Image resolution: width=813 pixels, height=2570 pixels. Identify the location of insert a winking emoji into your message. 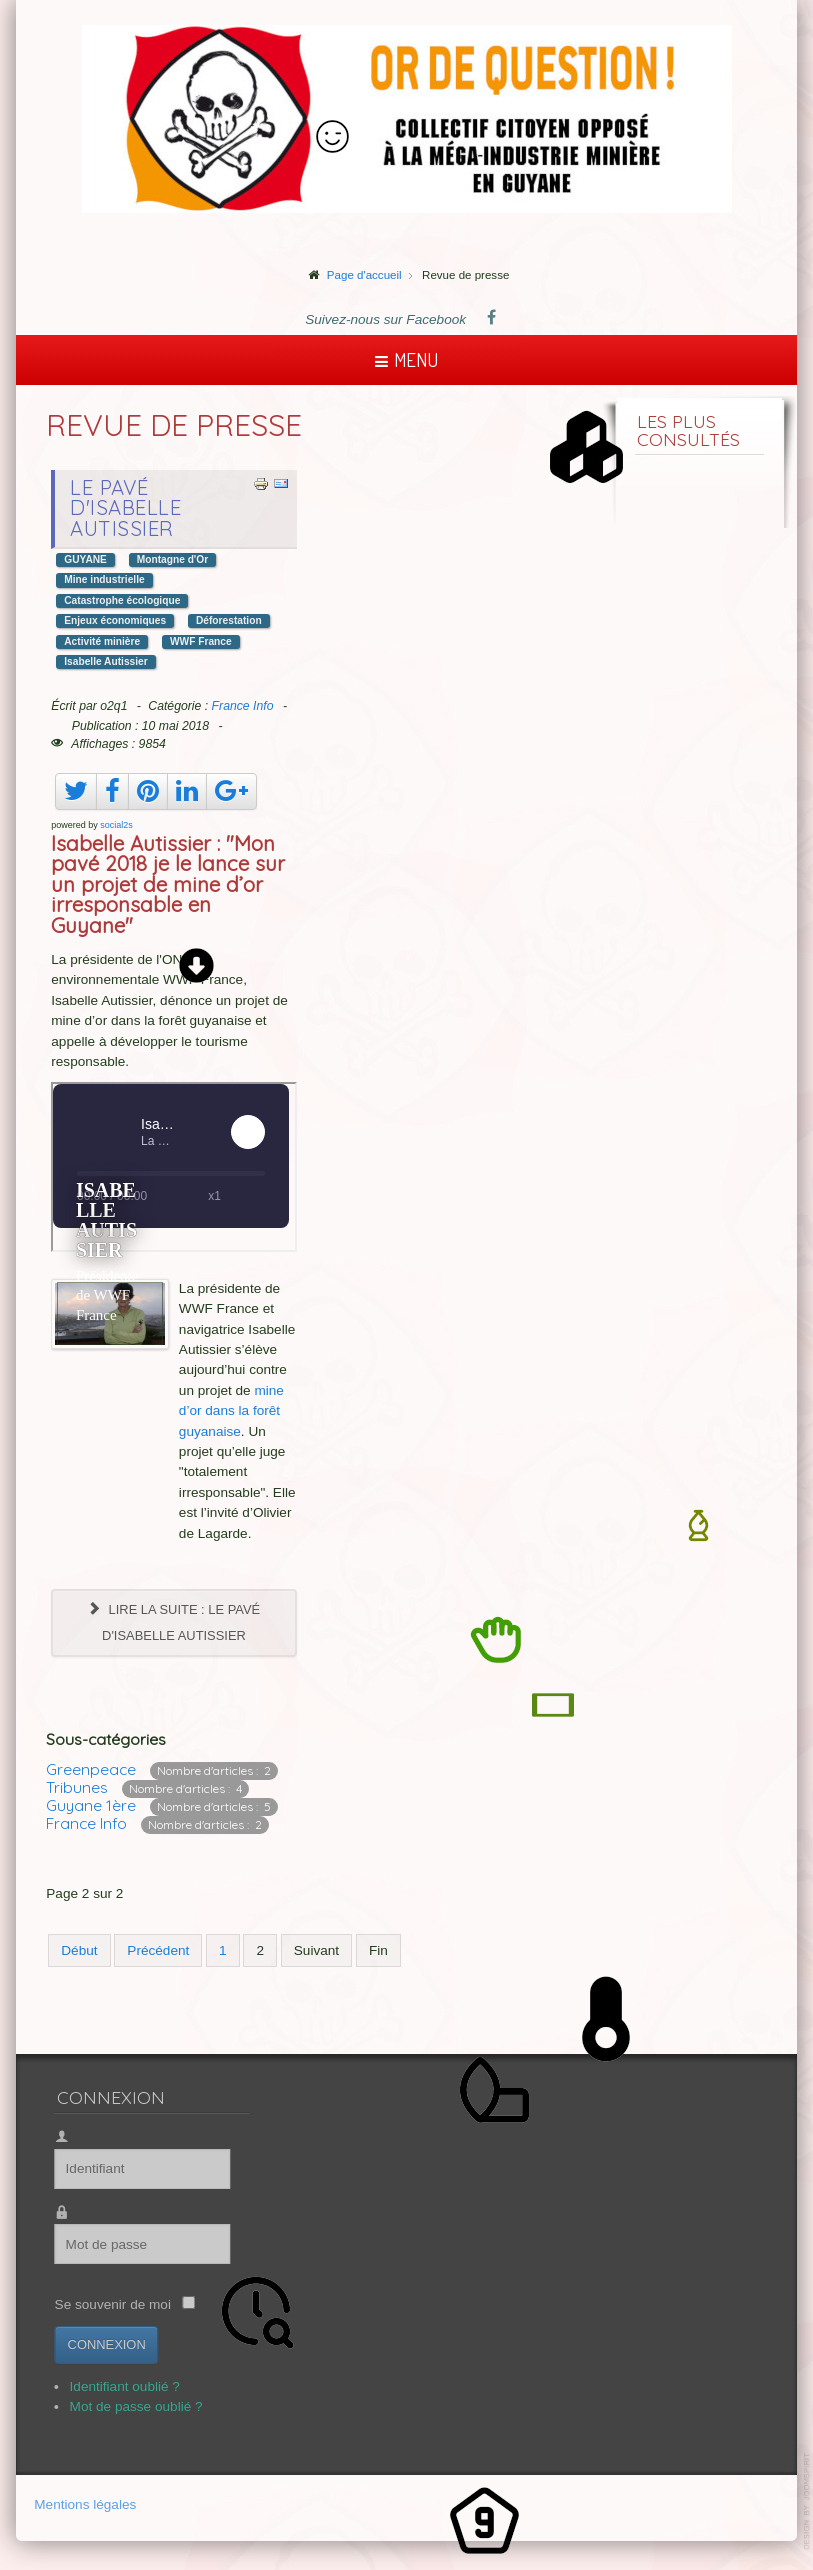
(332, 136).